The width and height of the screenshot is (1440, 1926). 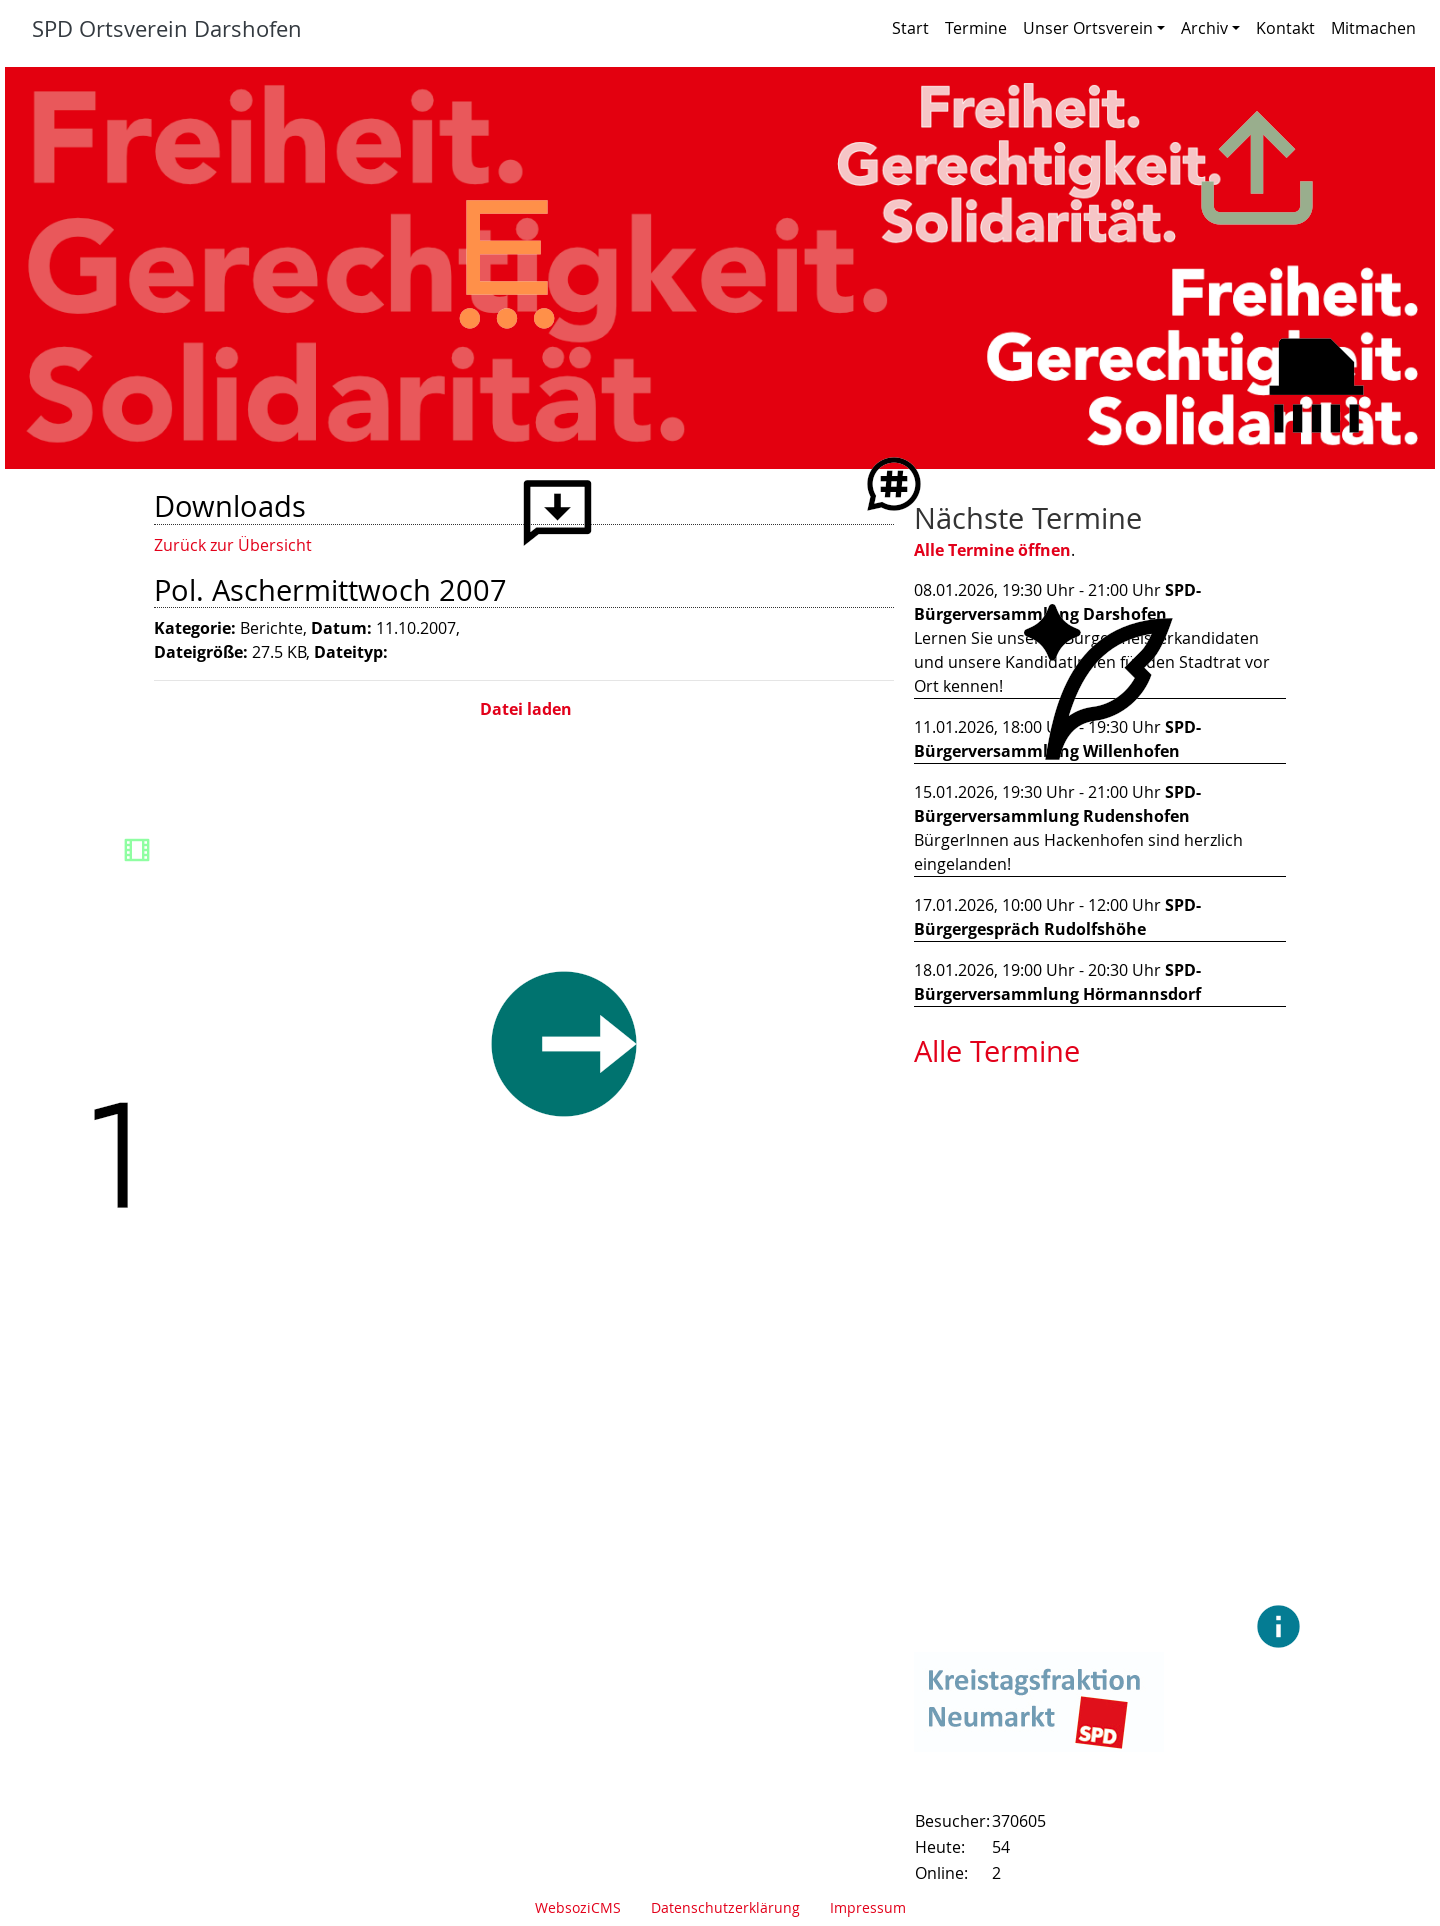 What do you see at coordinates (1109, 689) in the screenshot?
I see `compose with AI writing assistance` at bounding box center [1109, 689].